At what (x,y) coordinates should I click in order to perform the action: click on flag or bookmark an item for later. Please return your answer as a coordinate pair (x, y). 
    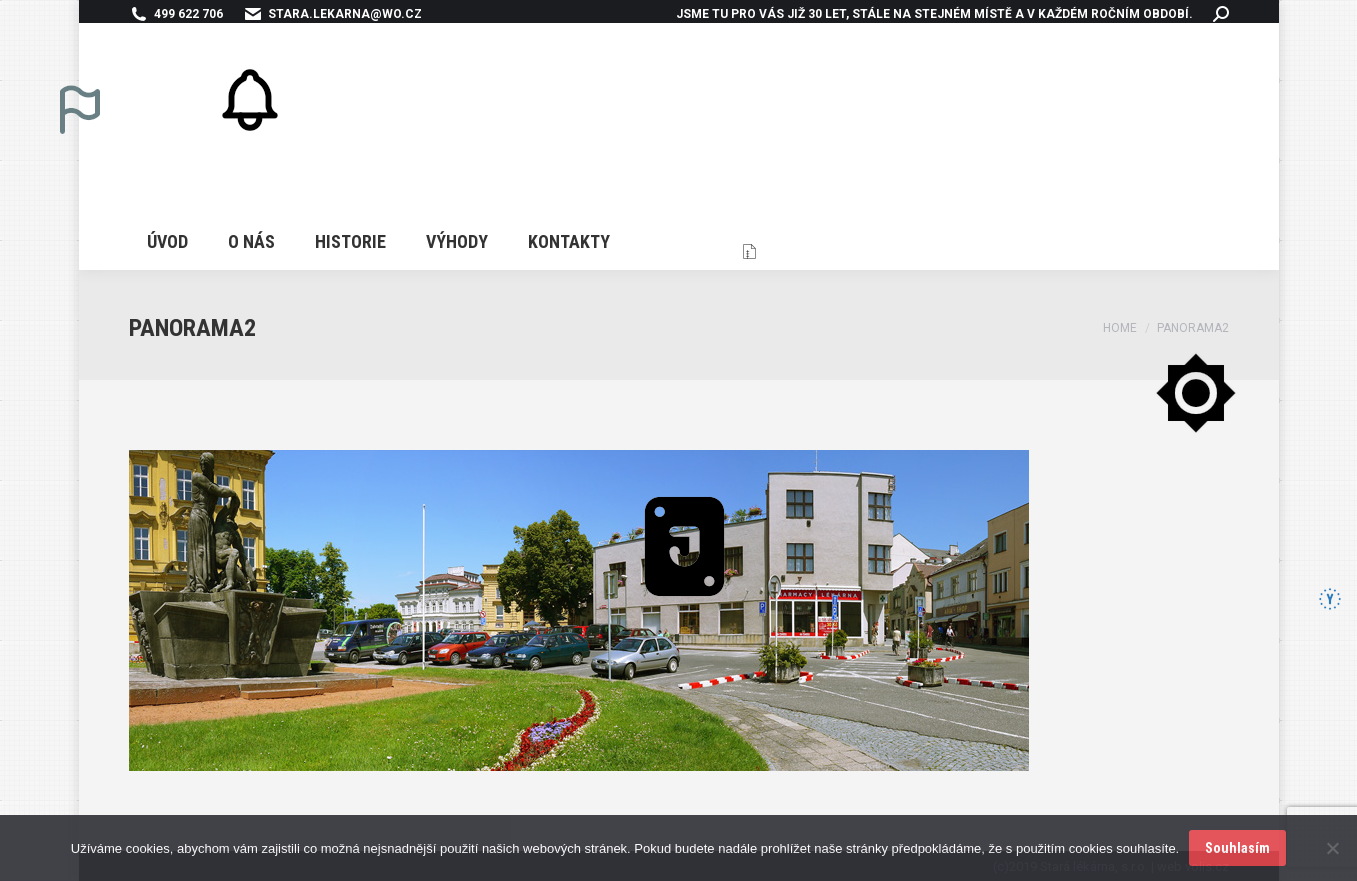
    Looking at the image, I should click on (80, 109).